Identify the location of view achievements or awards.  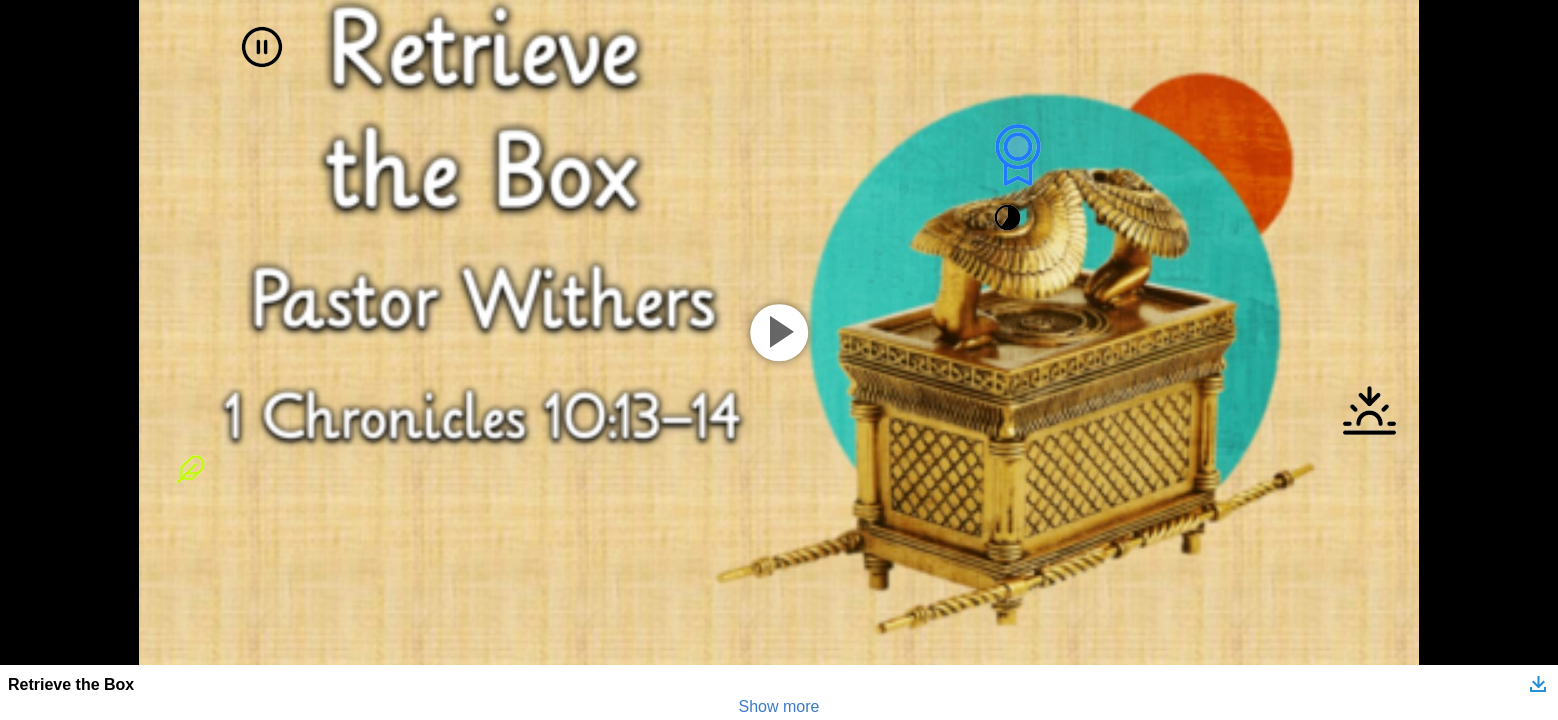
(1018, 155).